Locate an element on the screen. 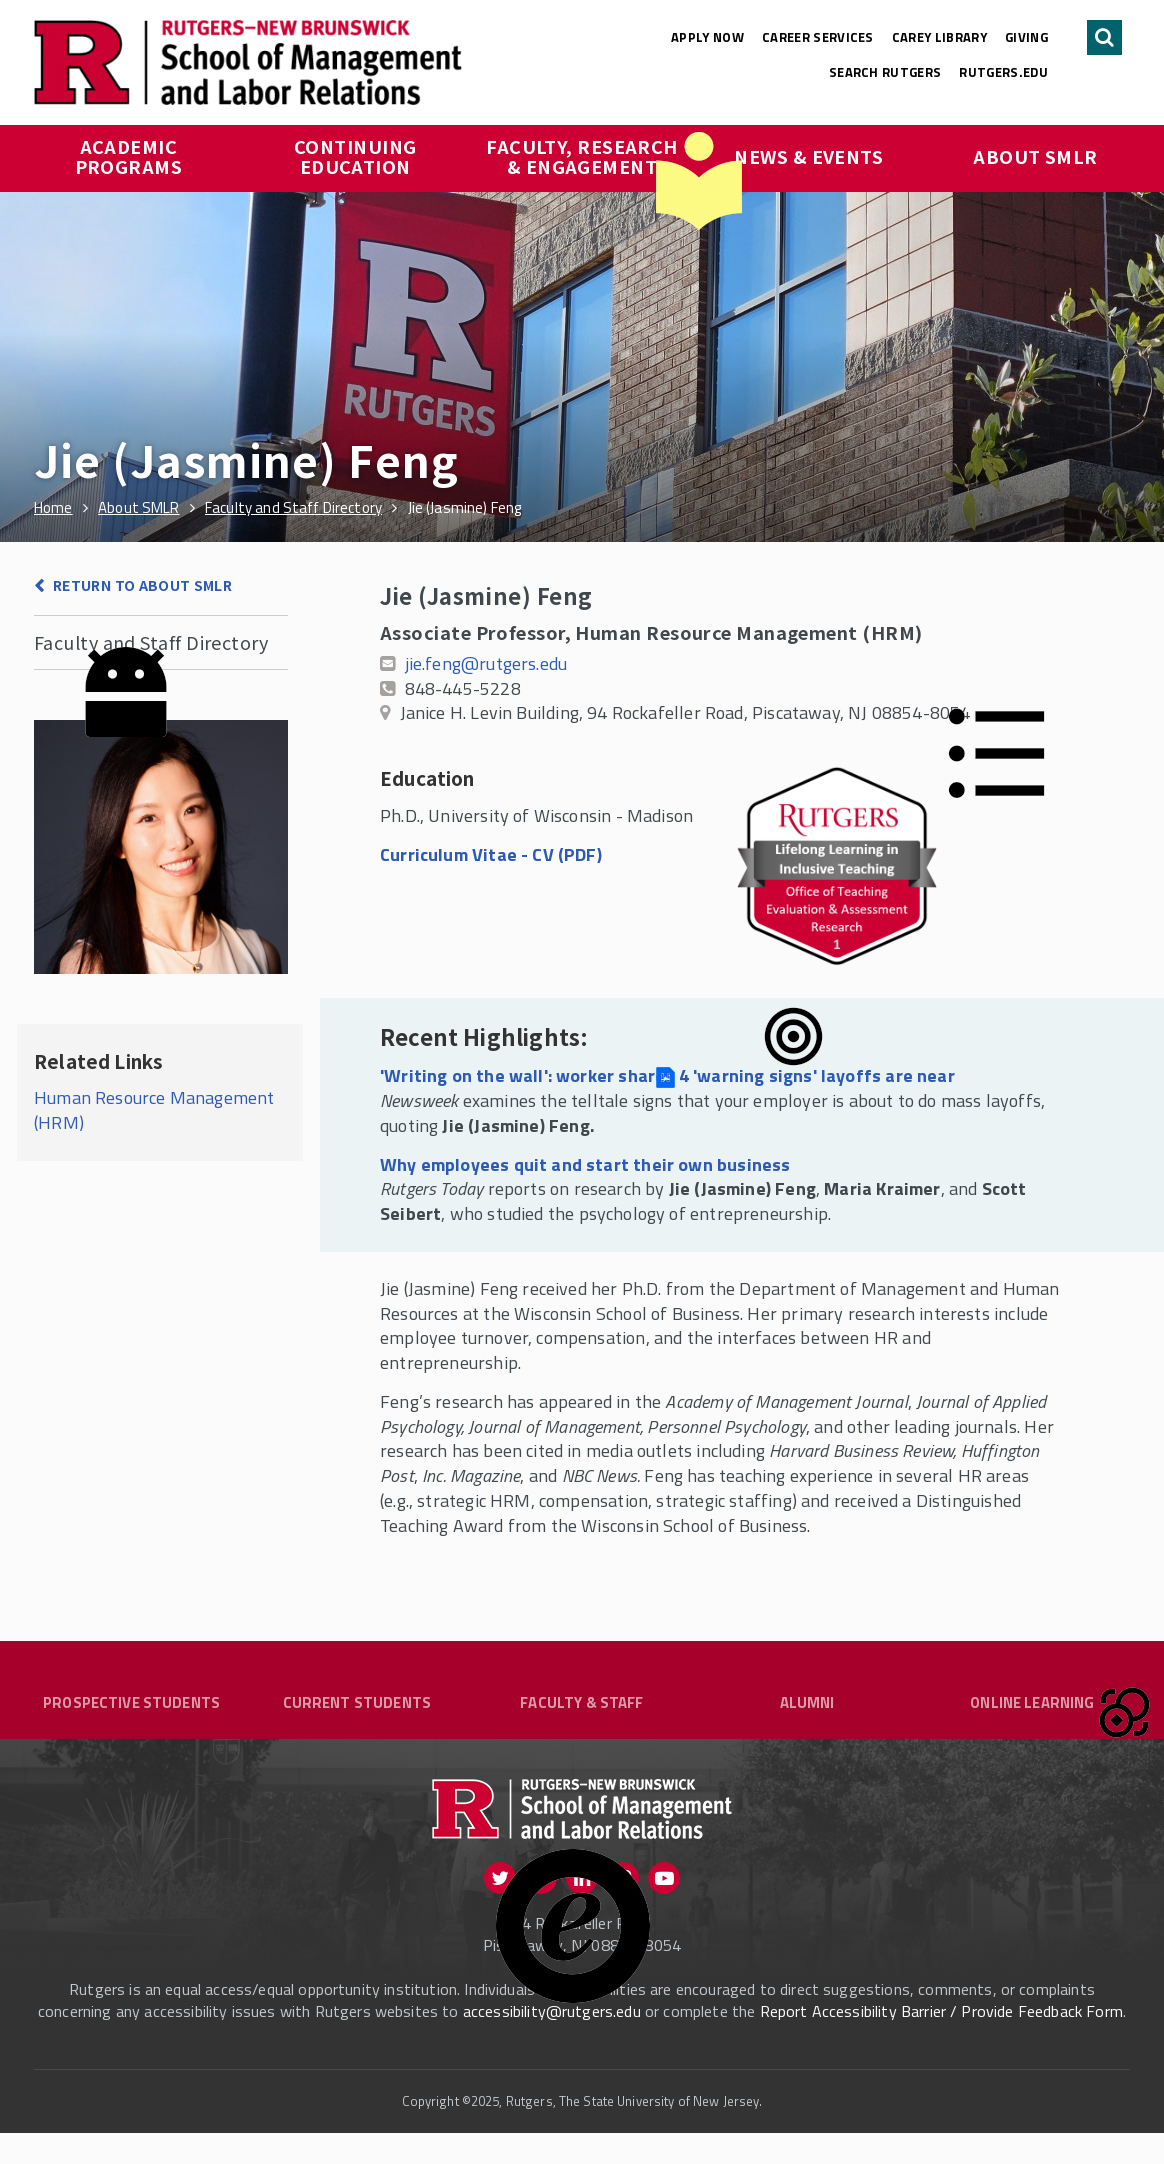 This screenshot has width=1164, height=2164. android operating system logo is located at coordinates (126, 692).